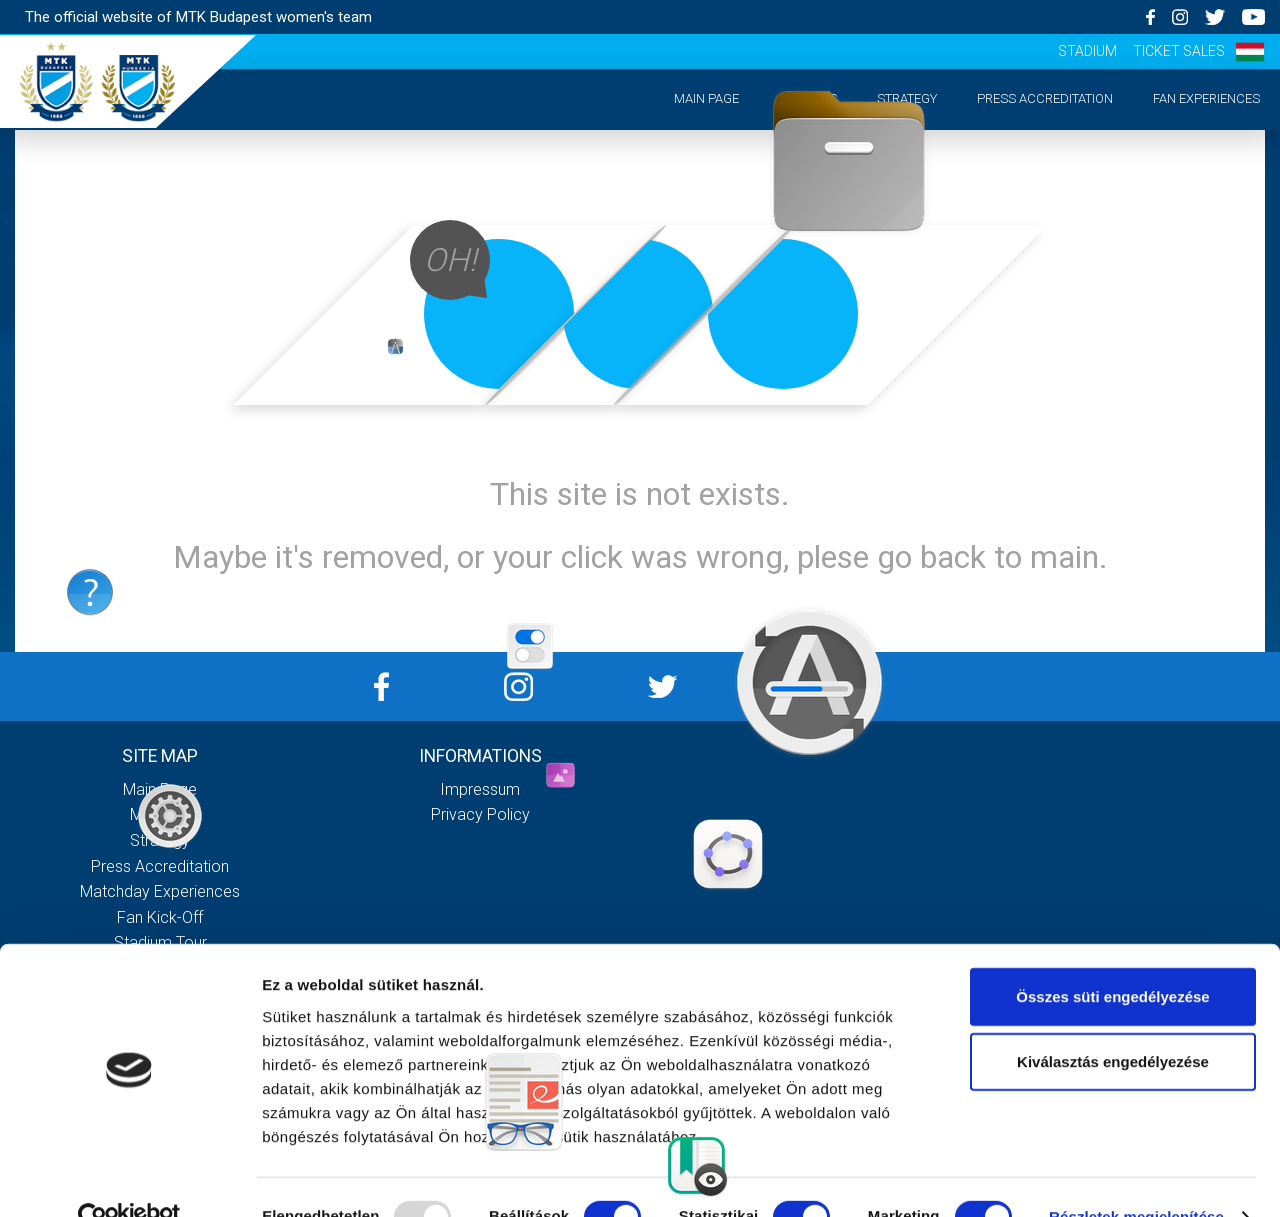 The height and width of the screenshot is (1217, 1280). Describe the element at coordinates (560, 774) in the screenshot. I see `open an image file` at that location.